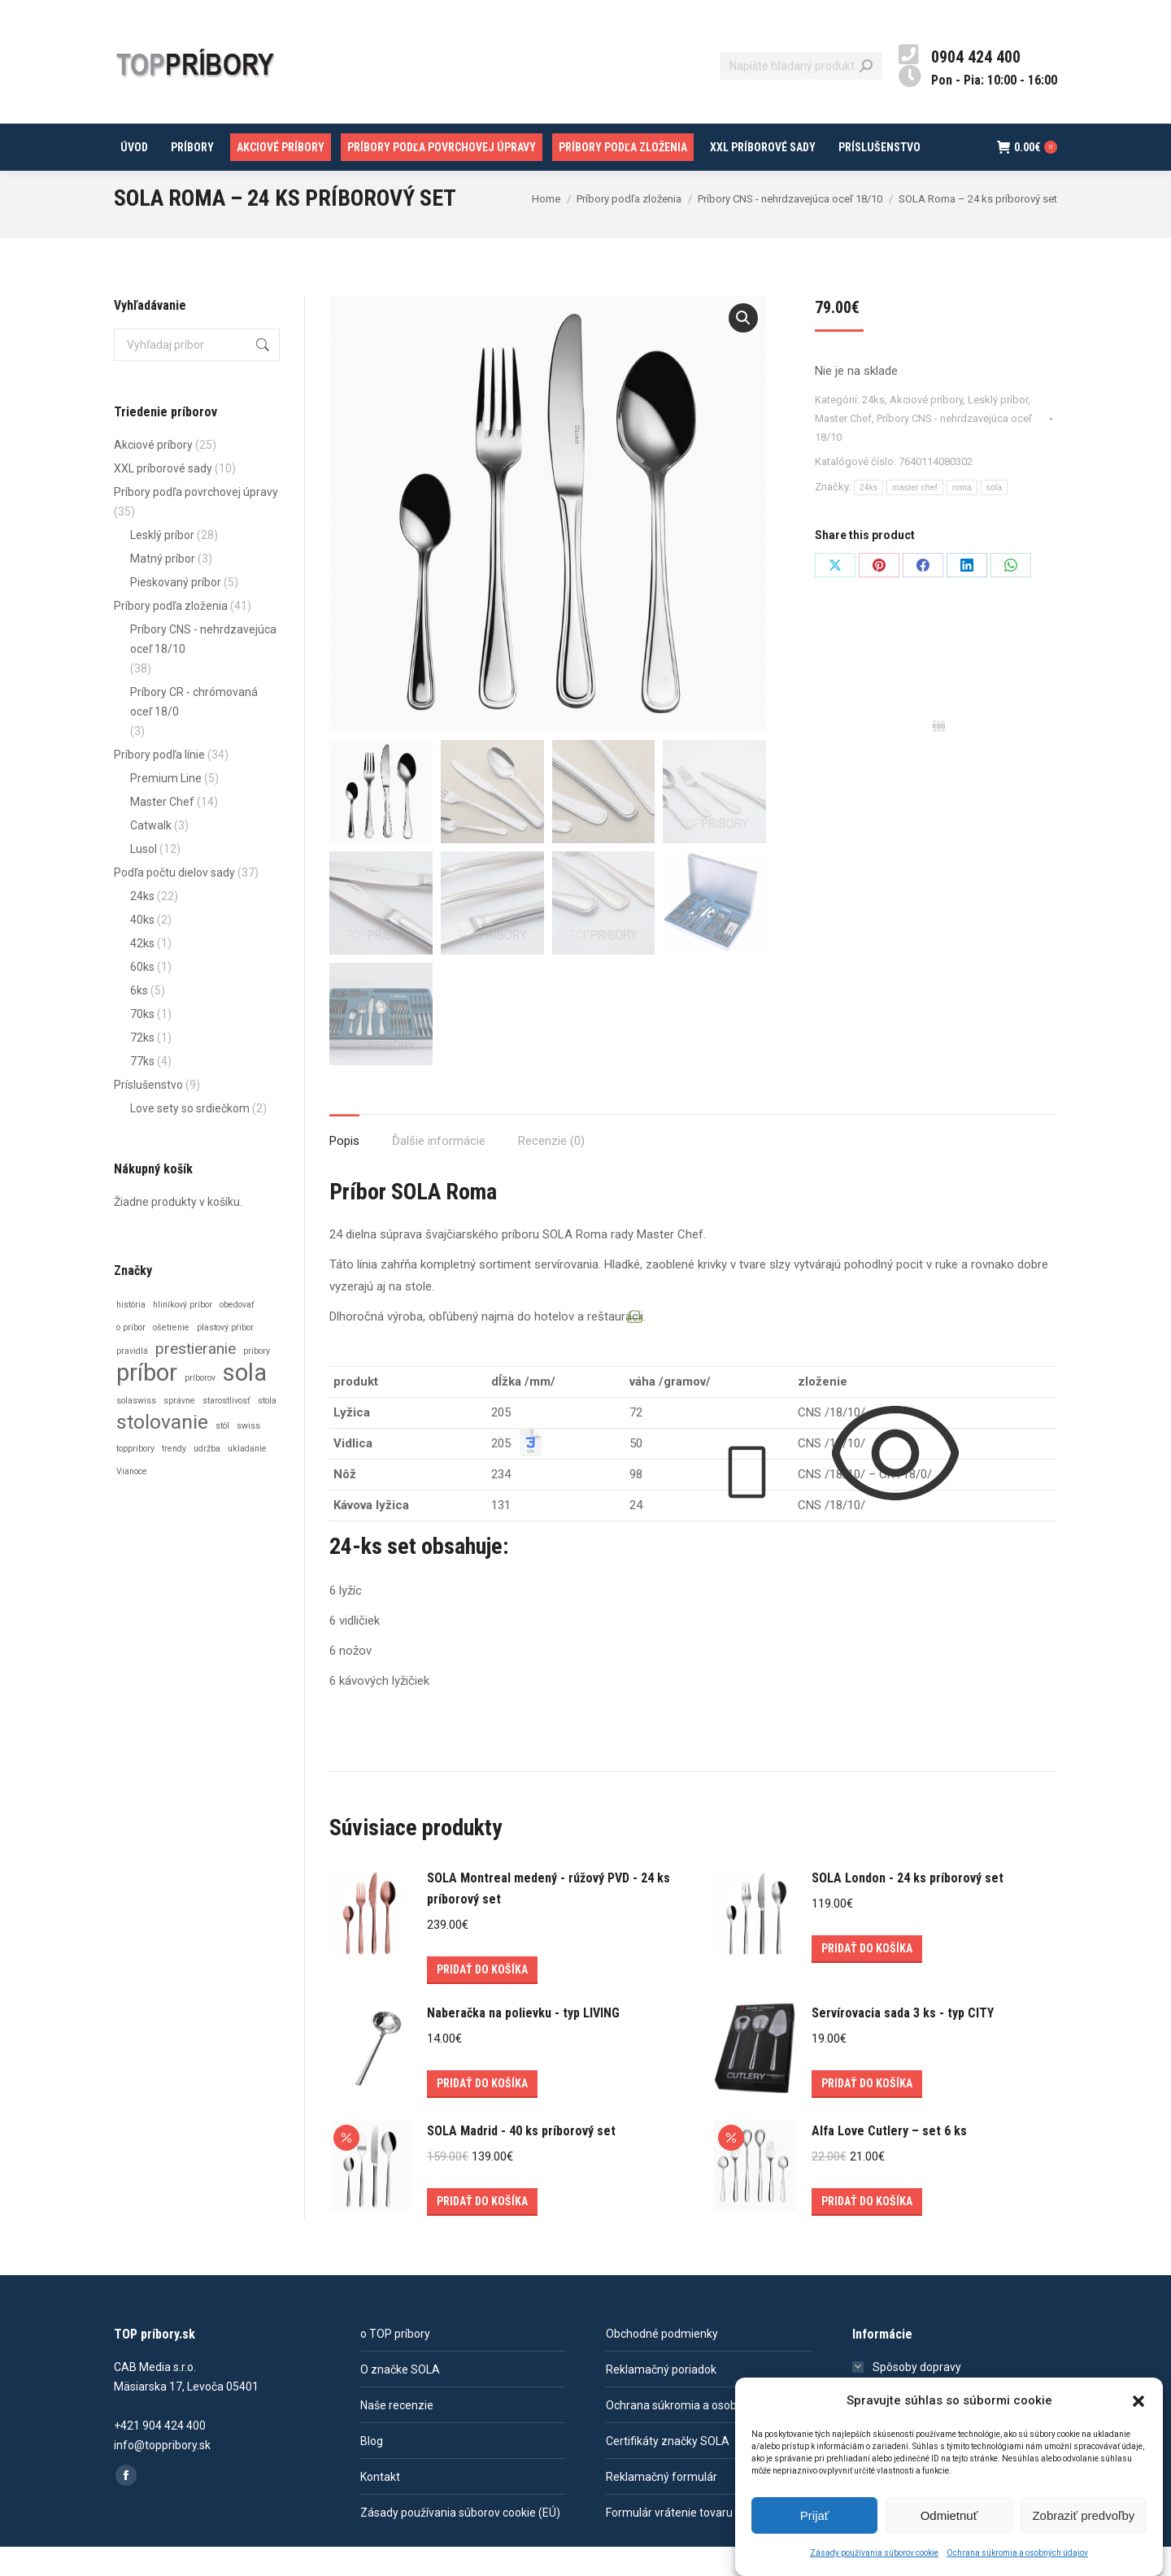 The width and height of the screenshot is (1171, 2576). I want to click on access privacy and security settings, so click(938, 726).